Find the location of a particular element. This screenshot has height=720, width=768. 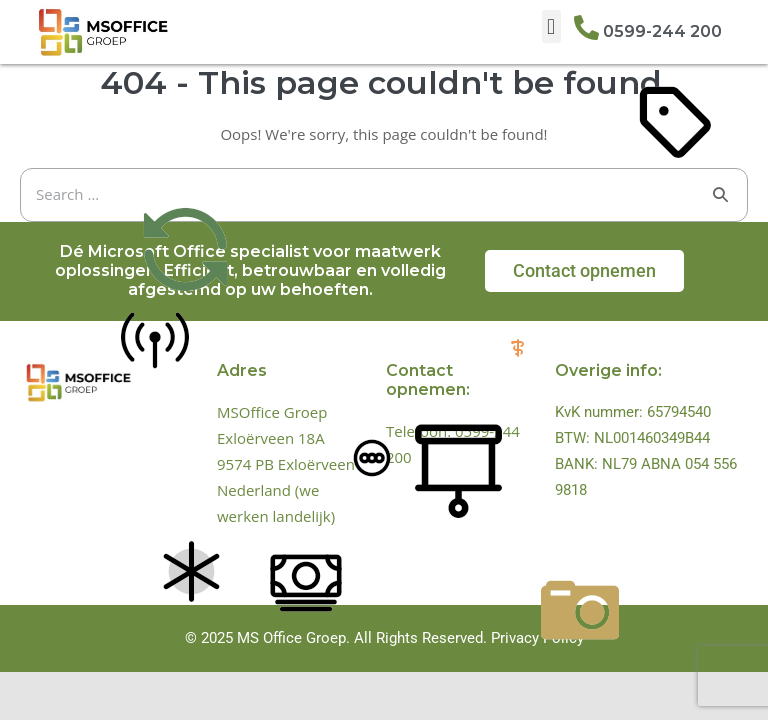

view your cash balance is located at coordinates (306, 583).